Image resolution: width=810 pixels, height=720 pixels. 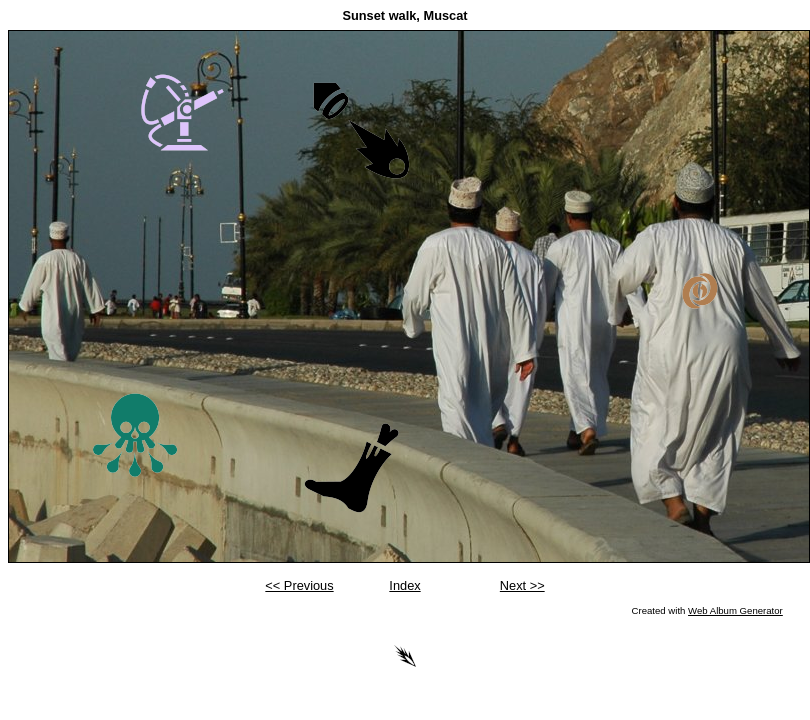 I want to click on indicates a toxic or hazardous game element, so click(x=135, y=435).